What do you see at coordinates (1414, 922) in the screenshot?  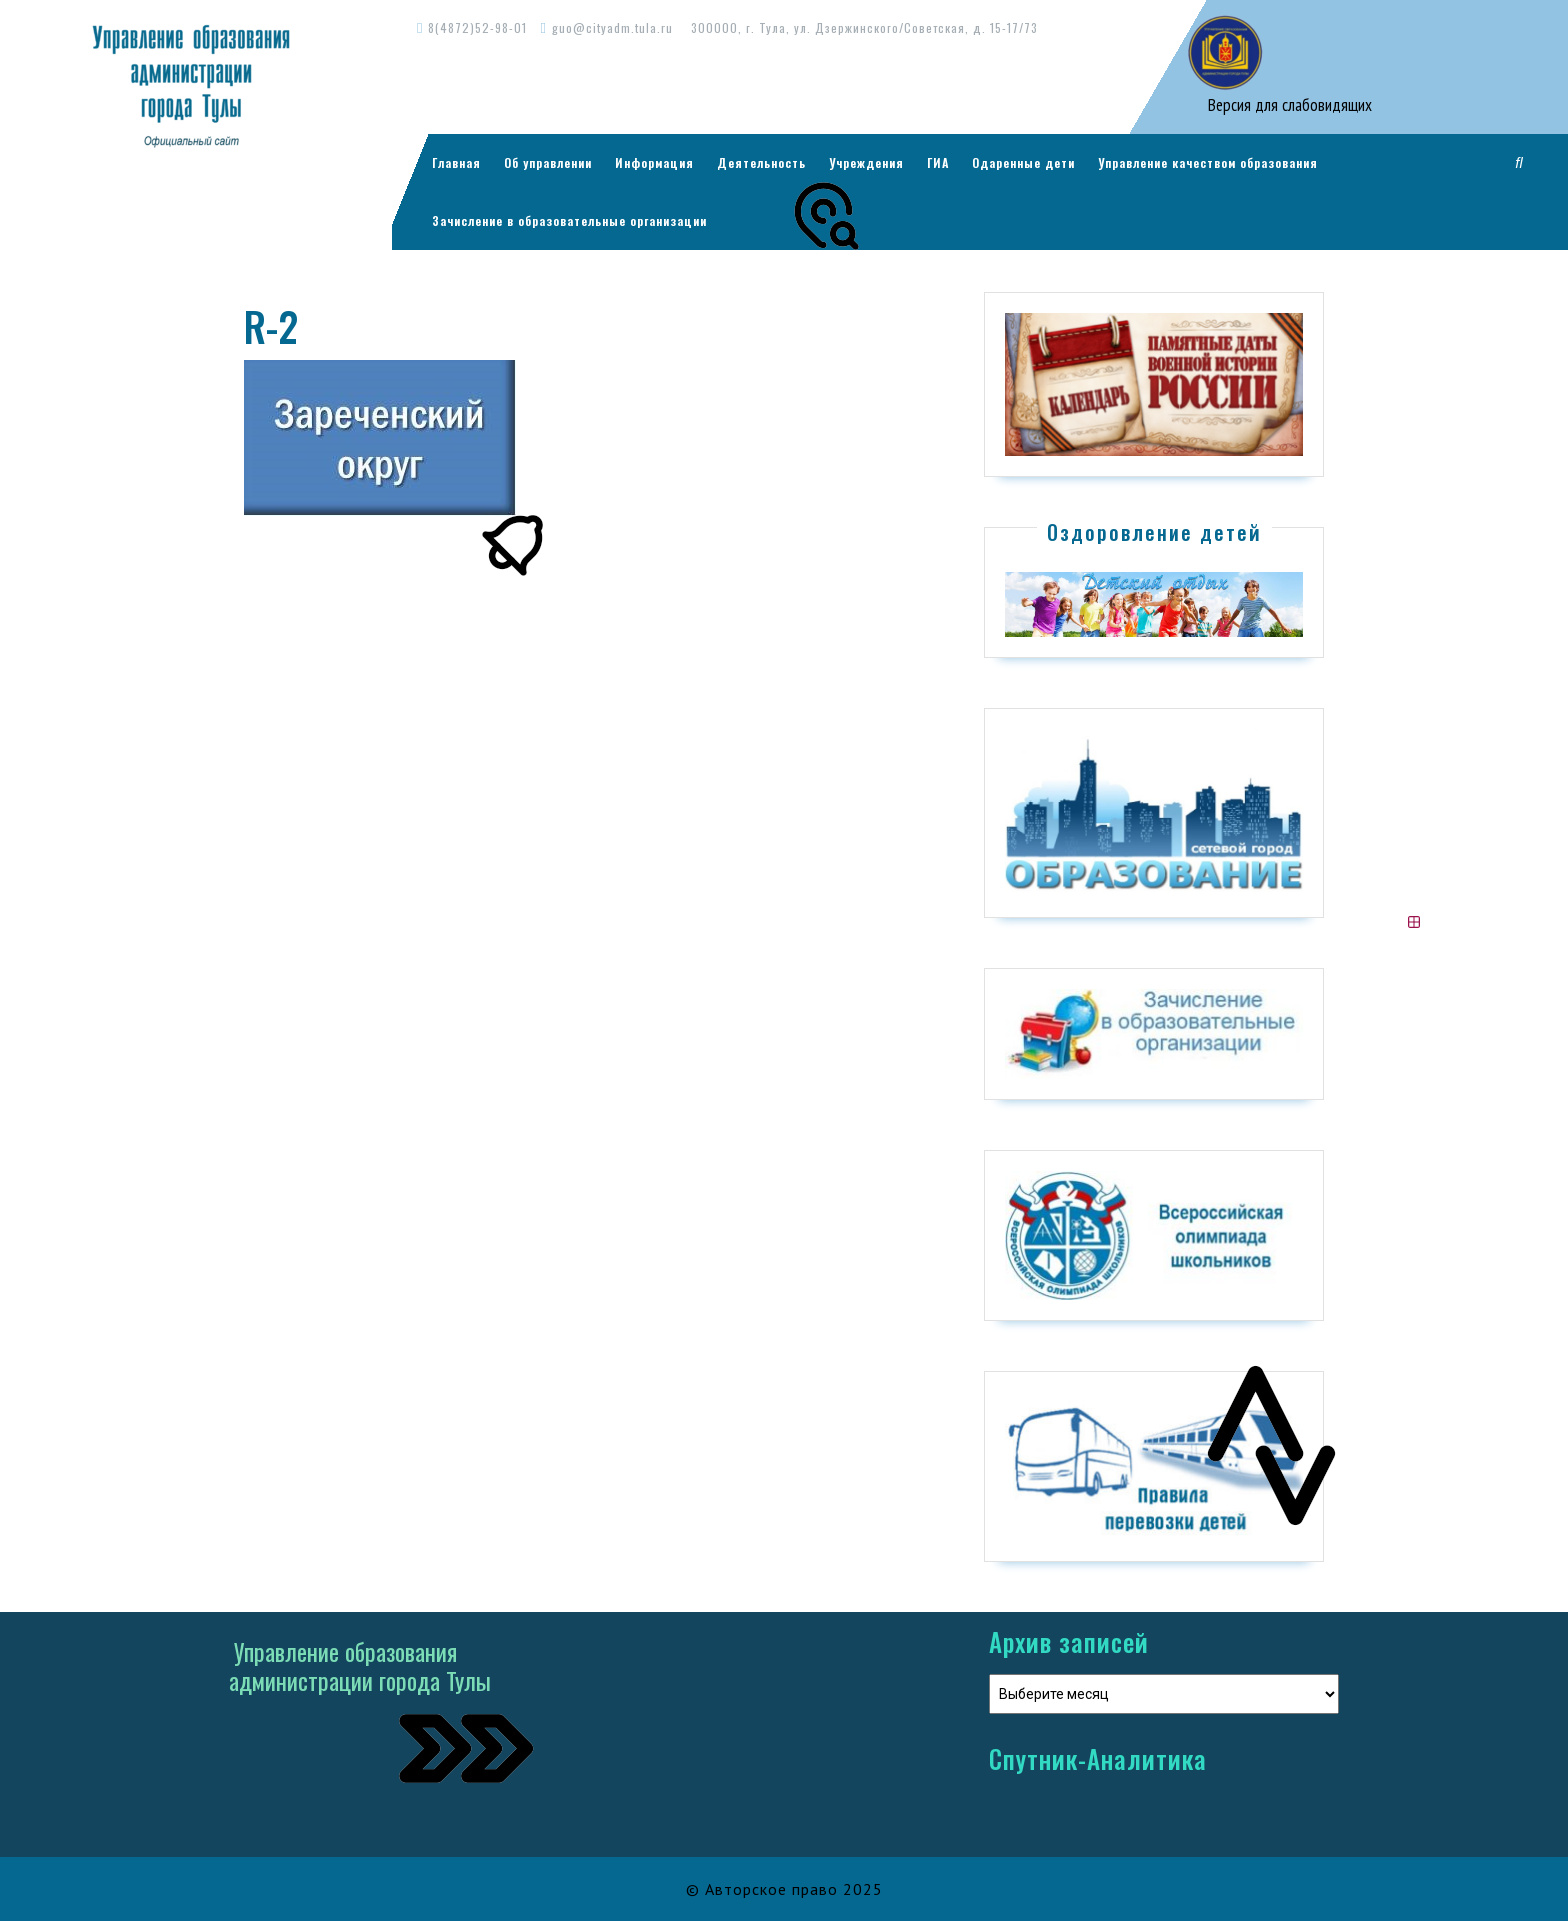 I see `apply borders to all cells in a table or grid` at bounding box center [1414, 922].